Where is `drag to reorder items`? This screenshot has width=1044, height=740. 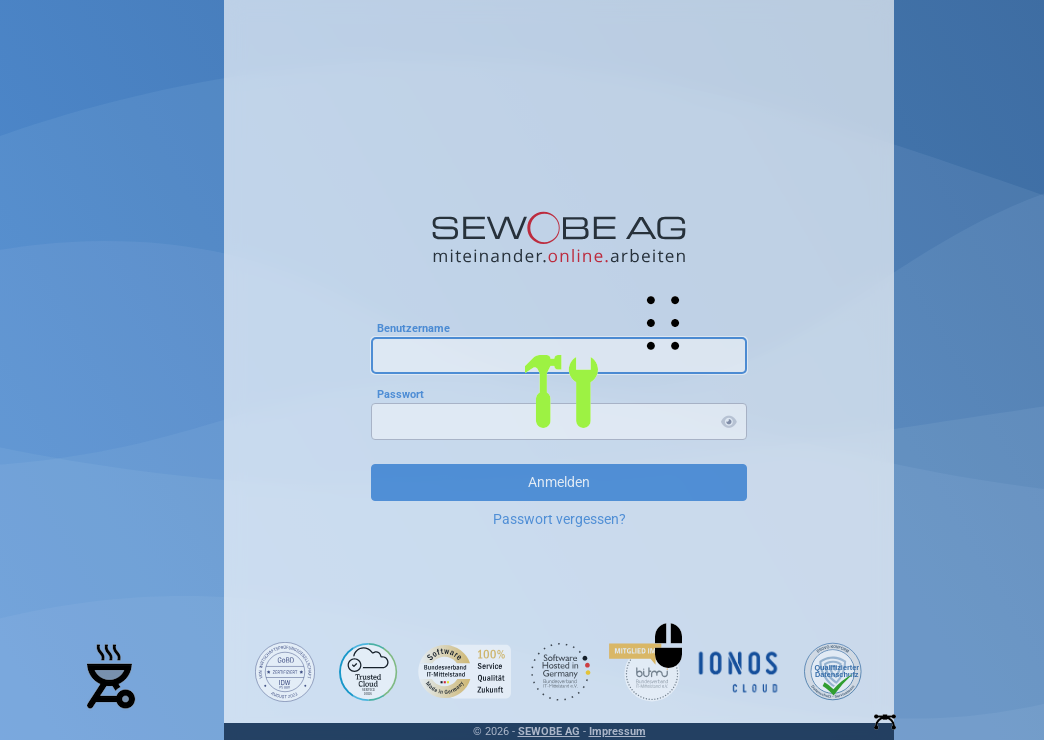
drag to reorder items is located at coordinates (663, 323).